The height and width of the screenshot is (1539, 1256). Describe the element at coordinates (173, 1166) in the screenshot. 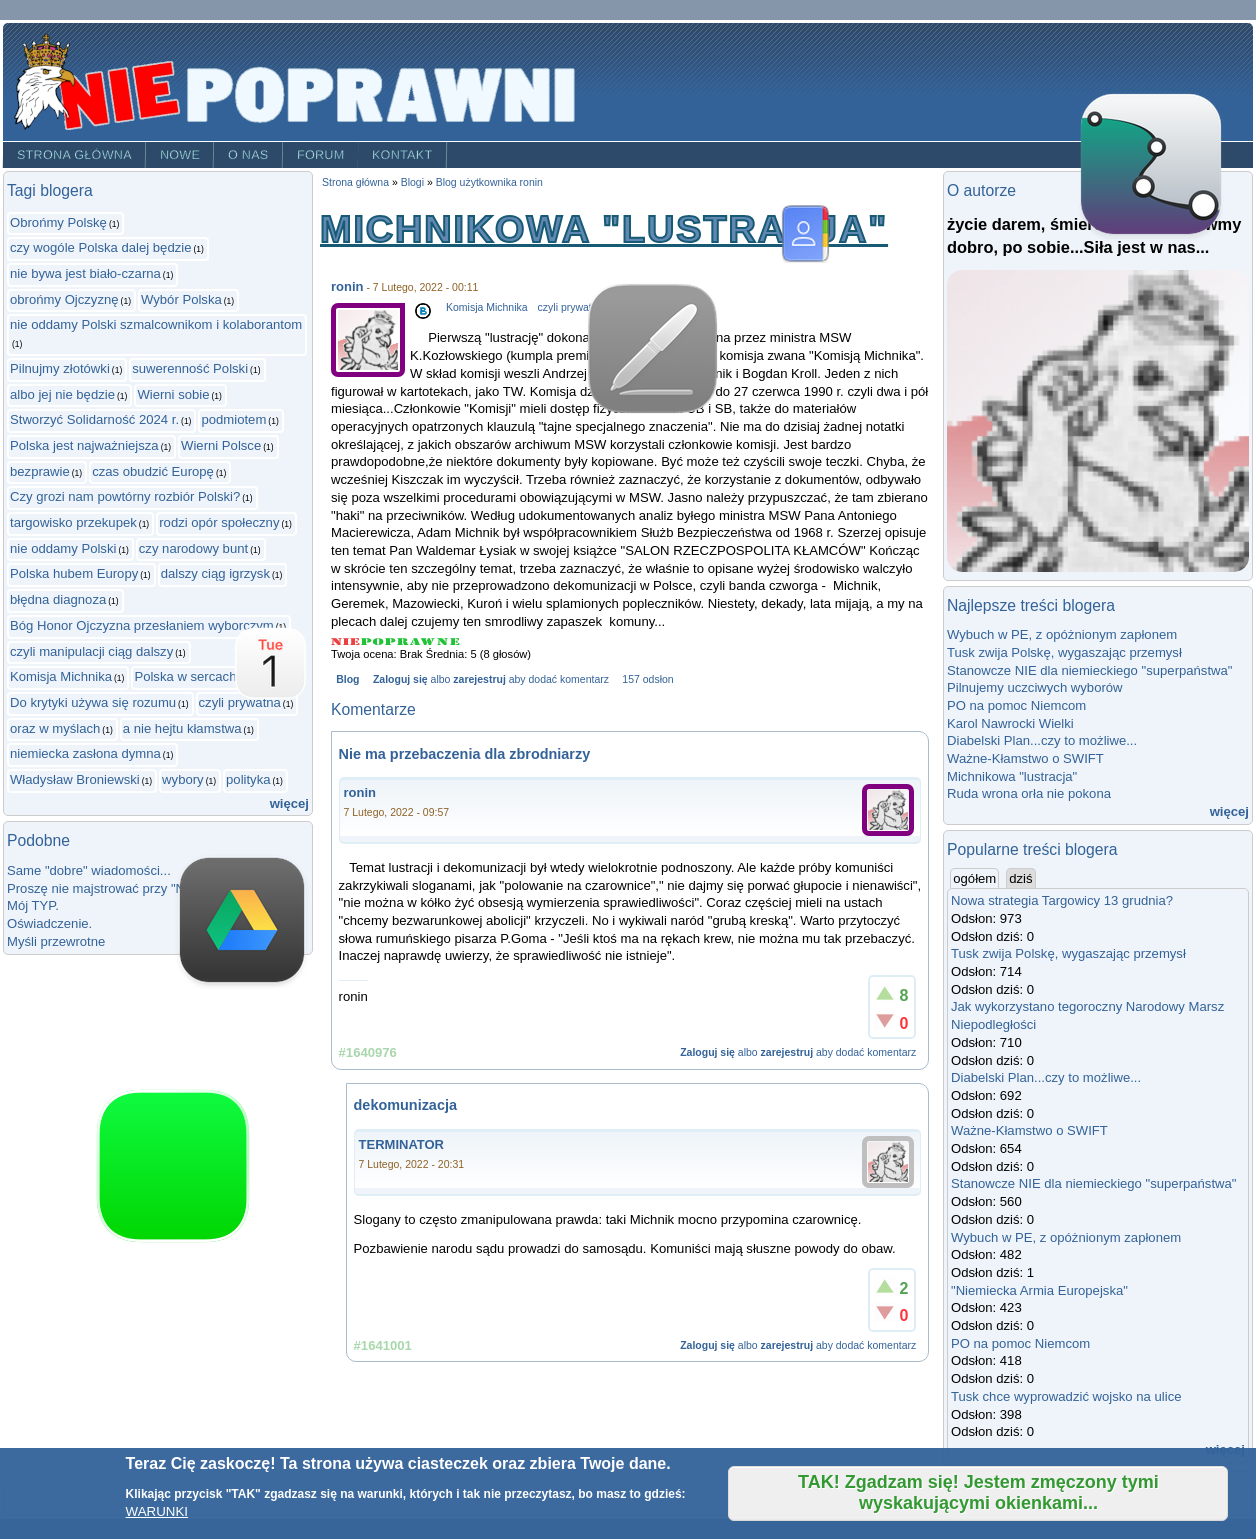

I see `blank app icon template for customization` at that location.